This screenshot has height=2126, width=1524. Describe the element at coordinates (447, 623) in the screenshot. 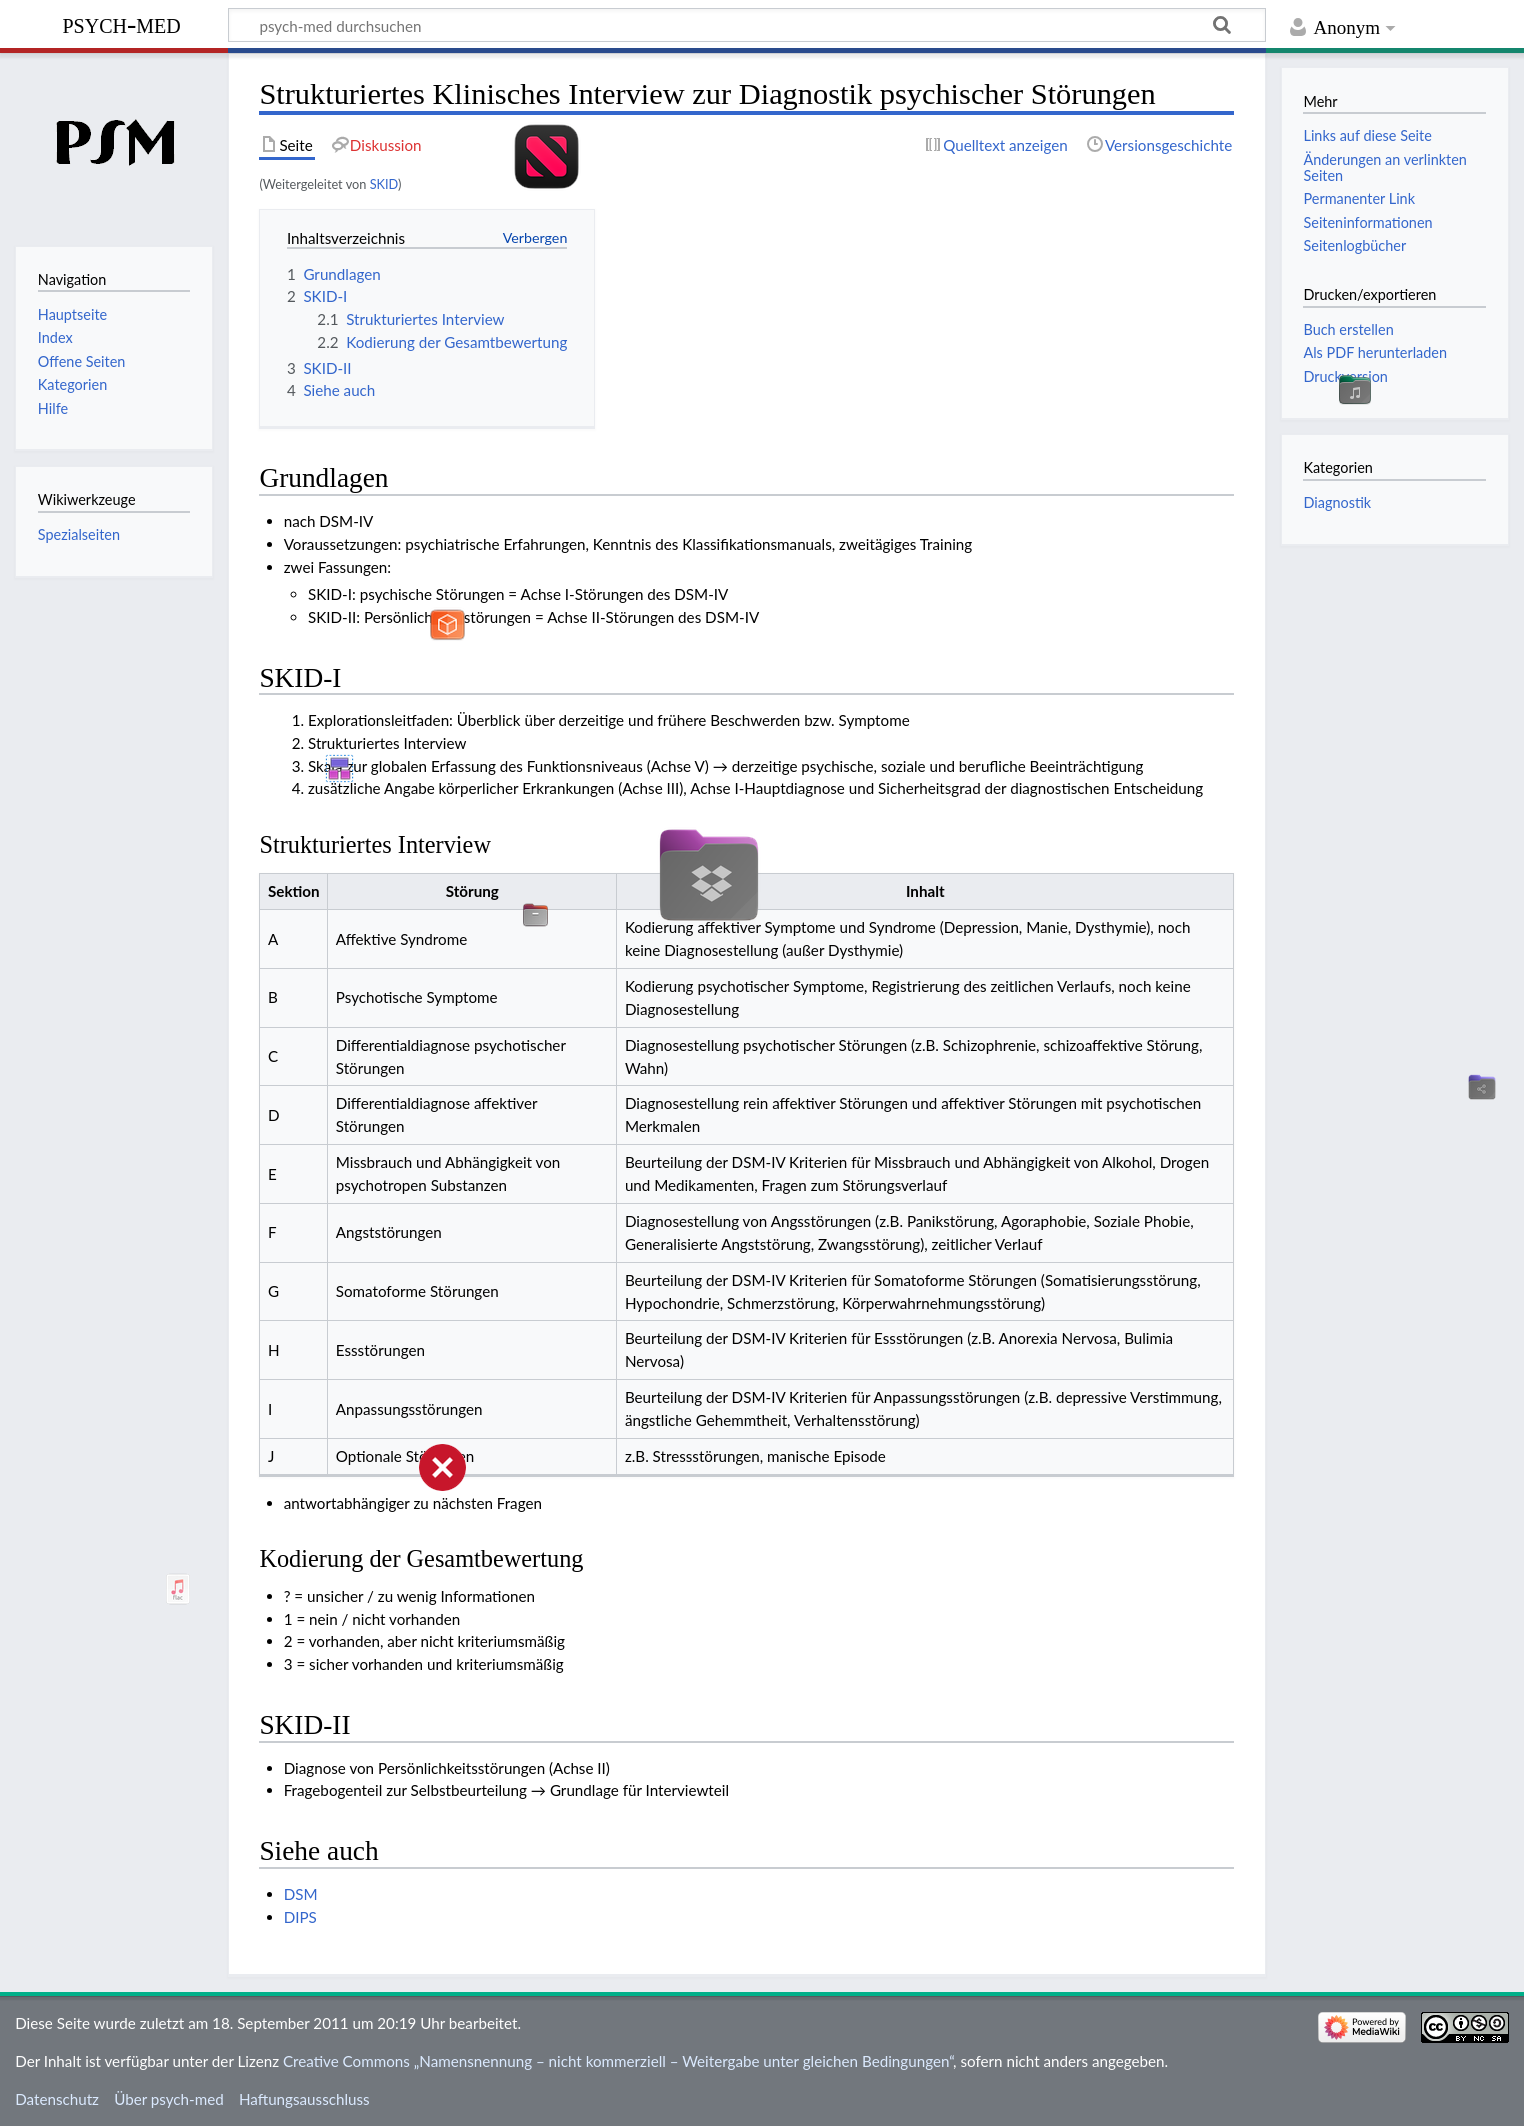

I see `open a 3D model file` at that location.